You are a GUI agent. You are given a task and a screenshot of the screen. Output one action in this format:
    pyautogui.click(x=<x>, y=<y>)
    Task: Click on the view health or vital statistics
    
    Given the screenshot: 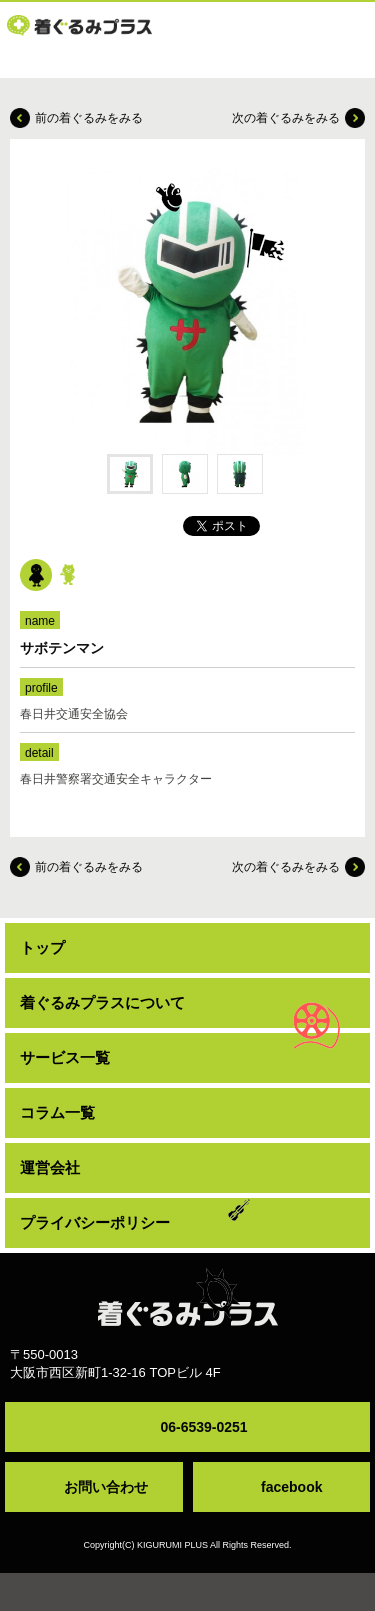 What is the action you would take?
    pyautogui.click(x=169, y=197)
    